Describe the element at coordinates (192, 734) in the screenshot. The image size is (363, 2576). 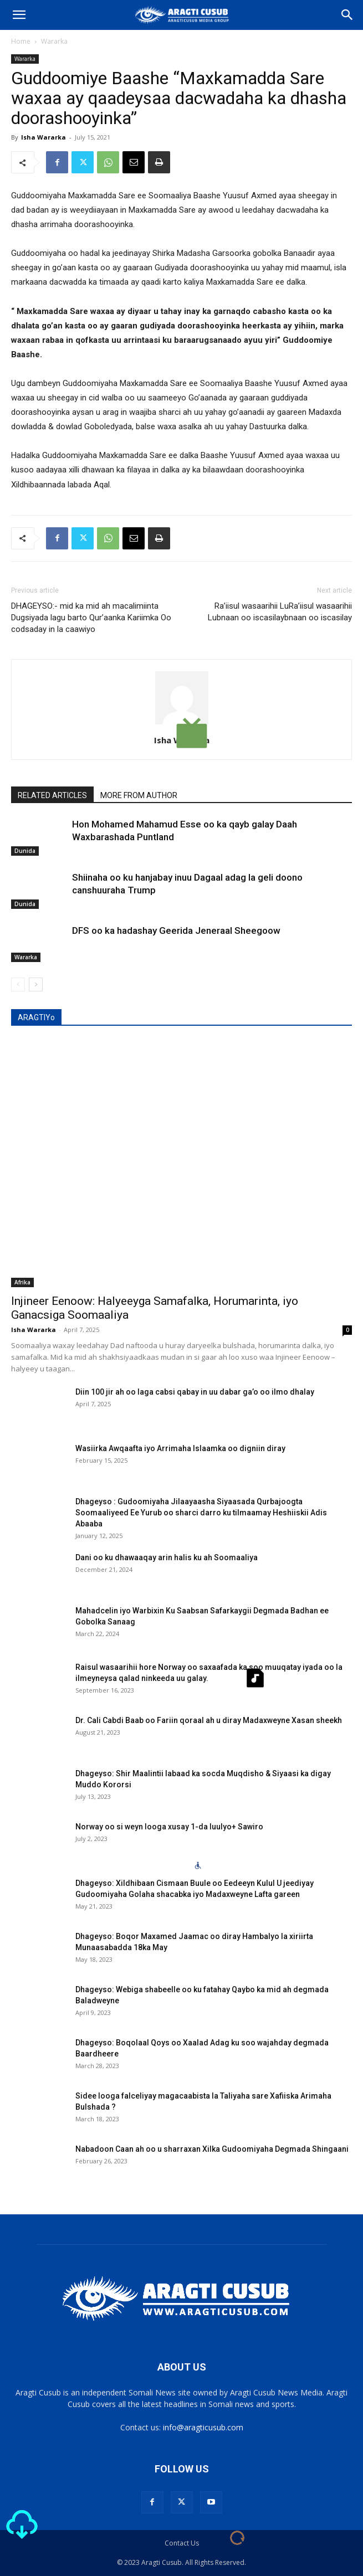
I see `open tv or video streaming app` at that location.